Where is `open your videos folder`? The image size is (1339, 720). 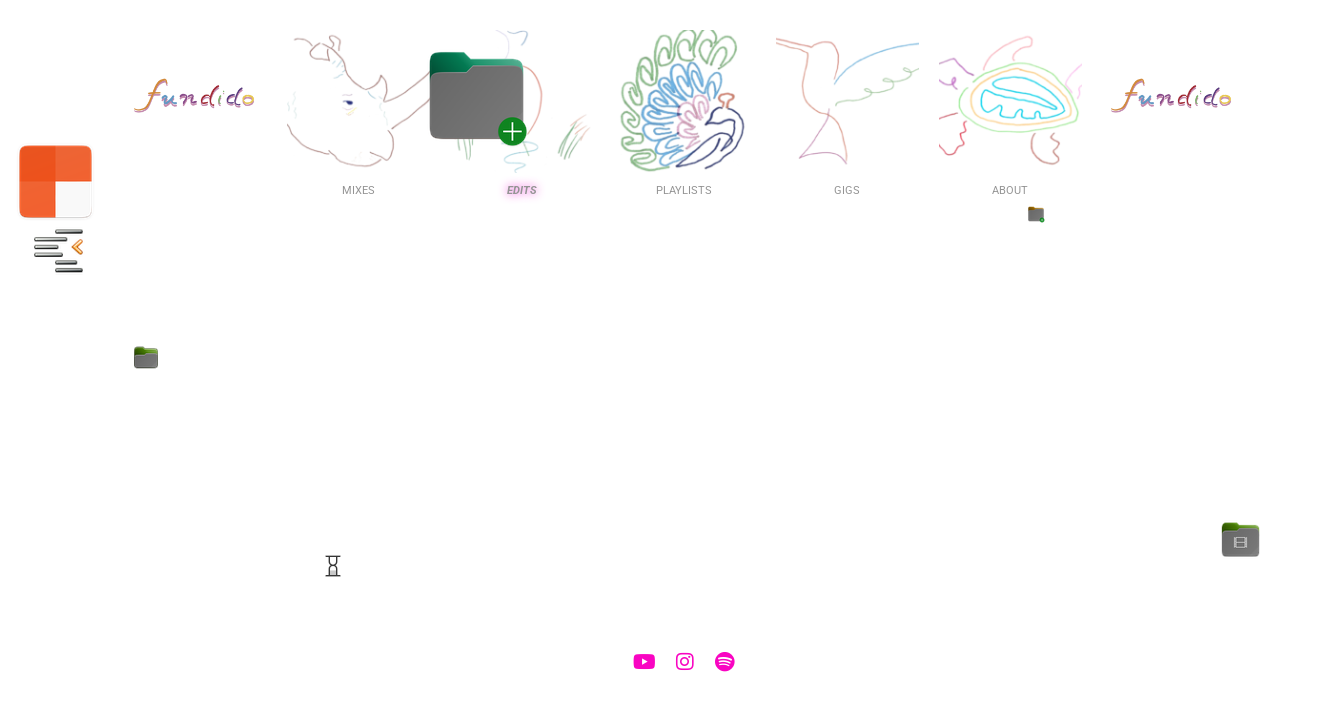
open your videos folder is located at coordinates (1240, 539).